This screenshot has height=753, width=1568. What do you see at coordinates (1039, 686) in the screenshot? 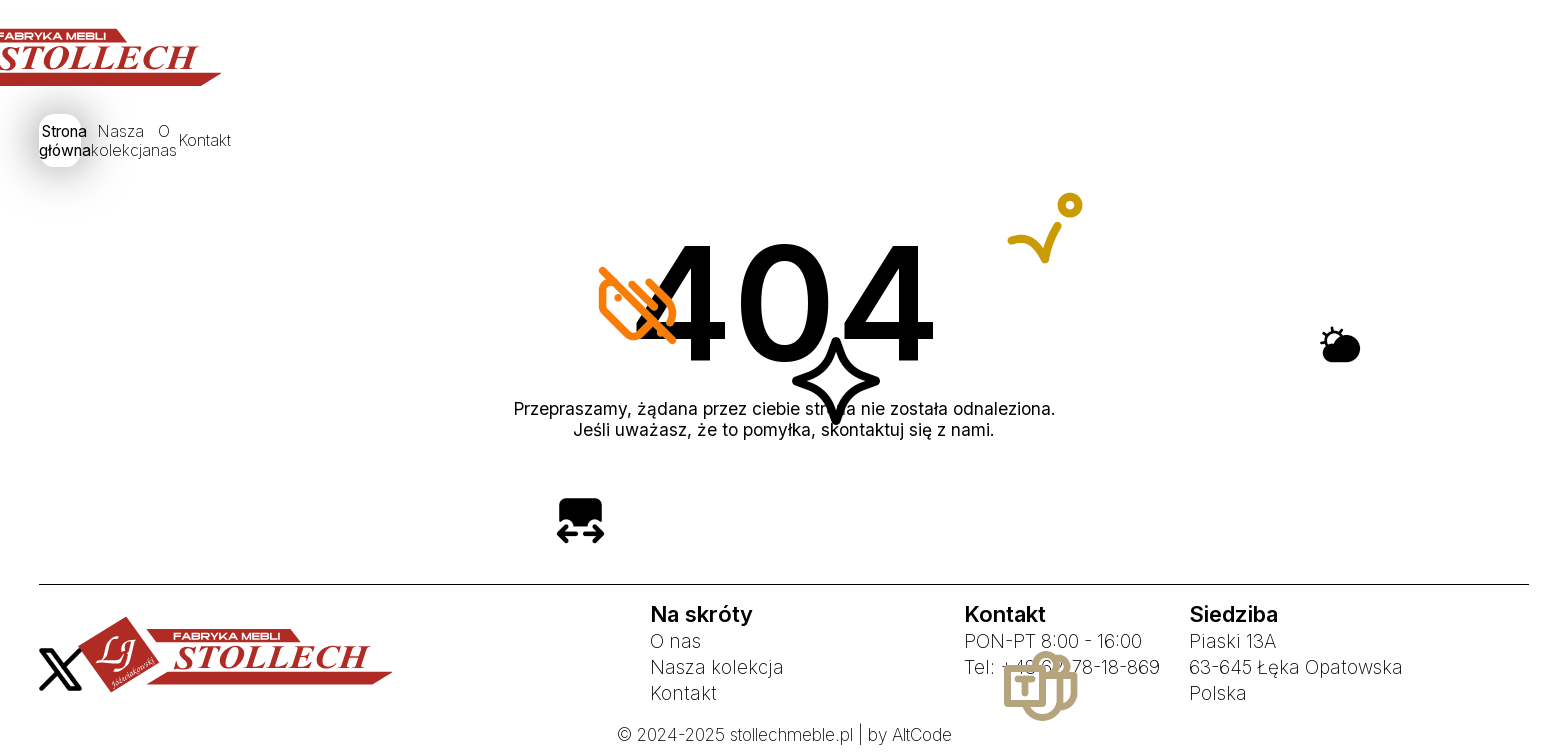
I see `open Microsoft Teams` at bounding box center [1039, 686].